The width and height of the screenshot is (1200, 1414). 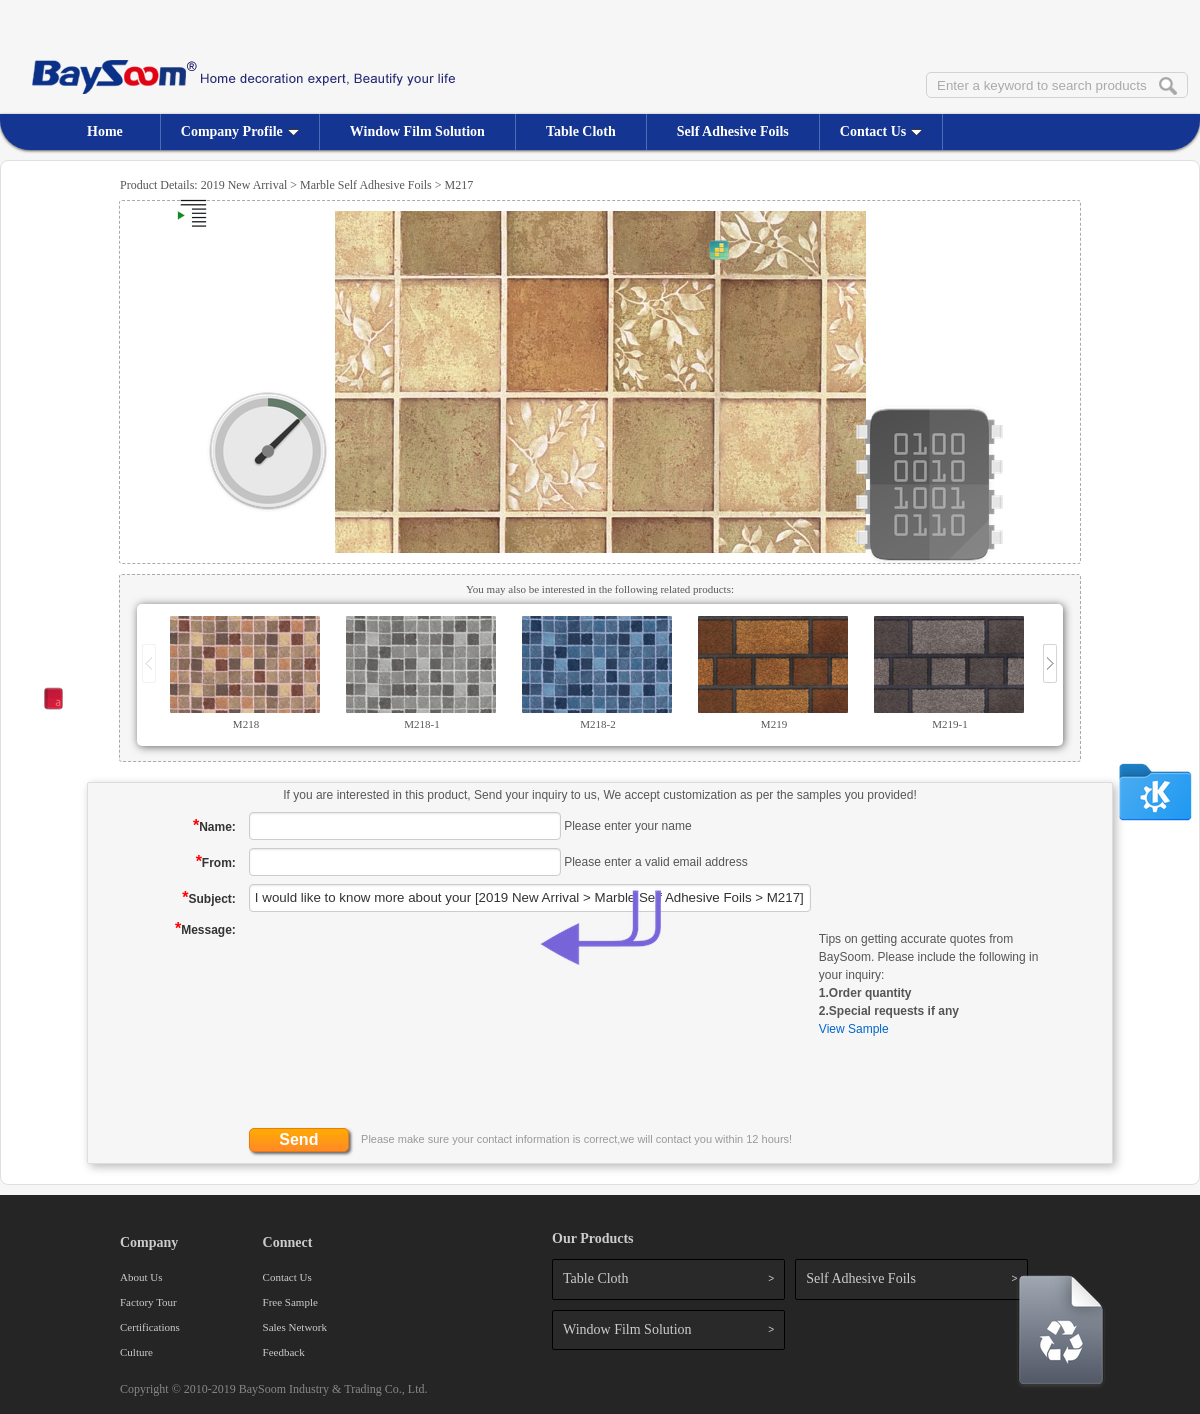 What do you see at coordinates (53, 698) in the screenshot?
I see `open the dictionary app` at bounding box center [53, 698].